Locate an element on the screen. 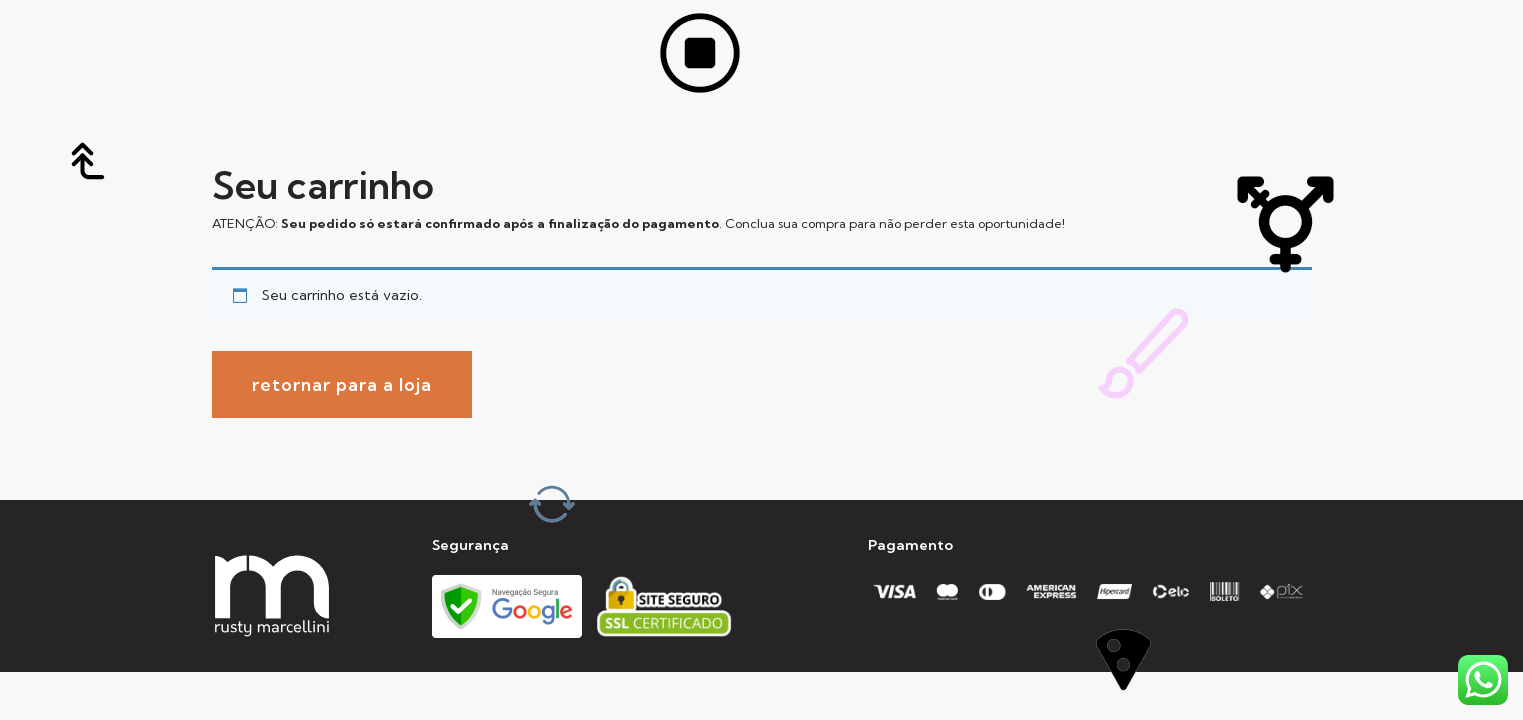 The width and height of the screenshot is (1523, 720). stop media playback is located at coordinates (700, 53).